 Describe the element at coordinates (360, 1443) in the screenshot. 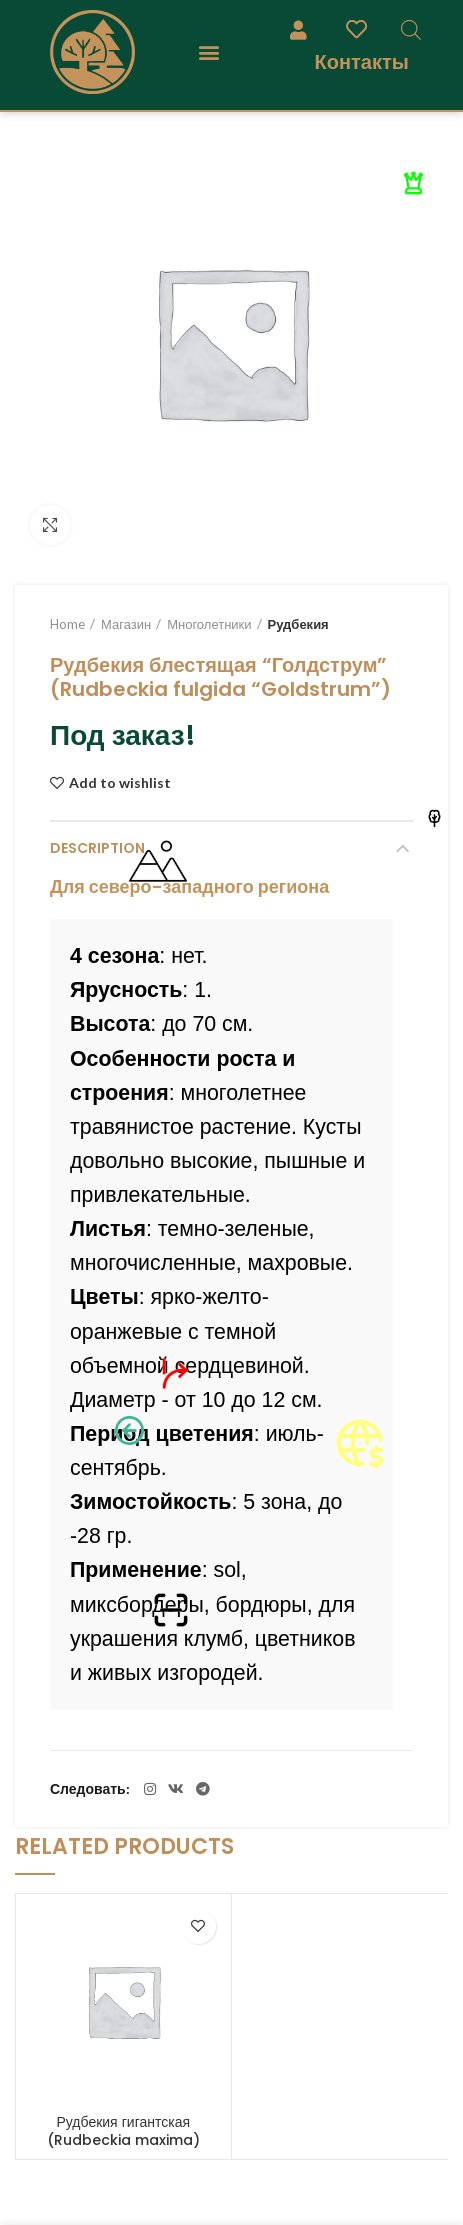

I see `access international currency exchange` at that location.